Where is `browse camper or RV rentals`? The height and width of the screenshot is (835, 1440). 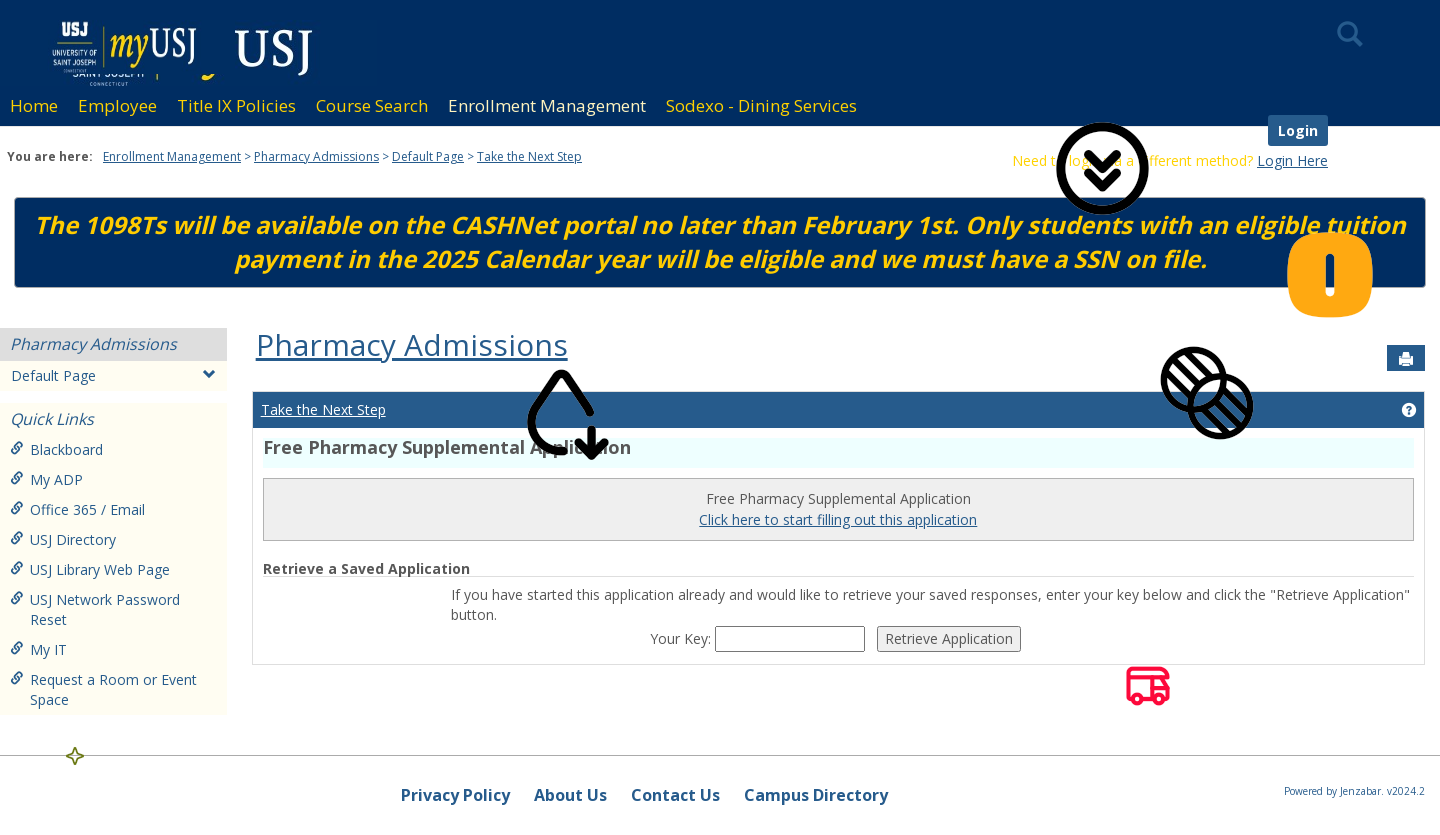 browse camper or RV rentals is located at coordinates (1148, 686).